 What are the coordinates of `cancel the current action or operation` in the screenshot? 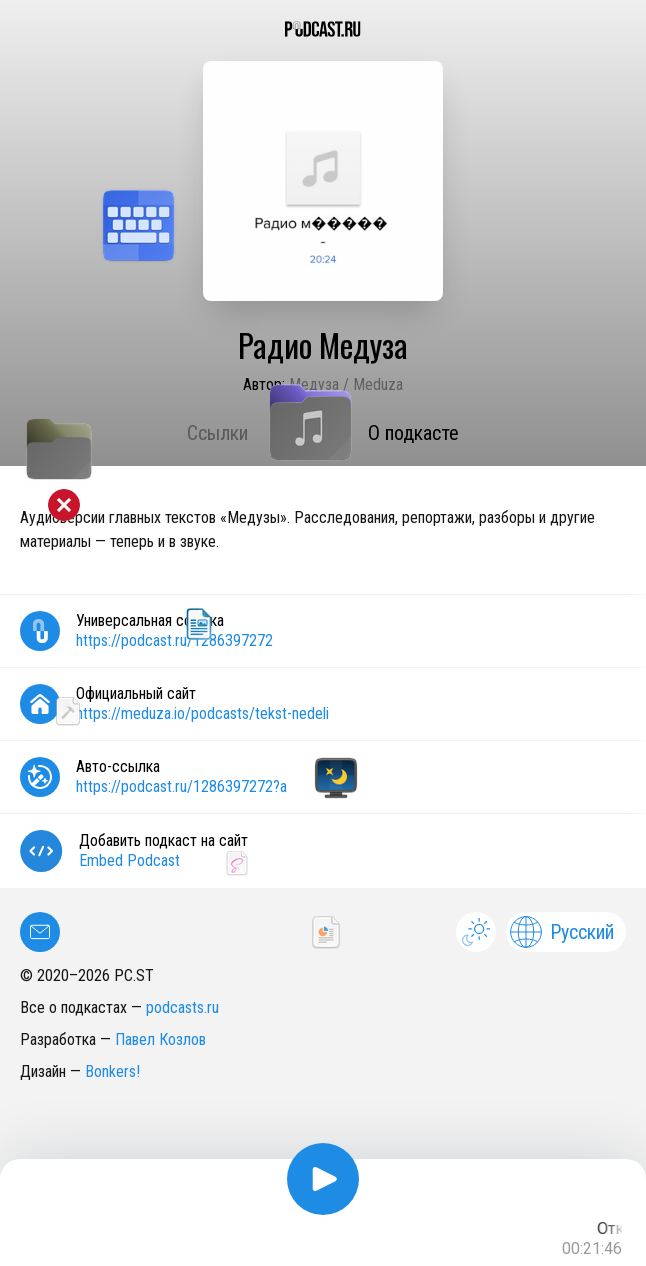 It's located at (64, 505).